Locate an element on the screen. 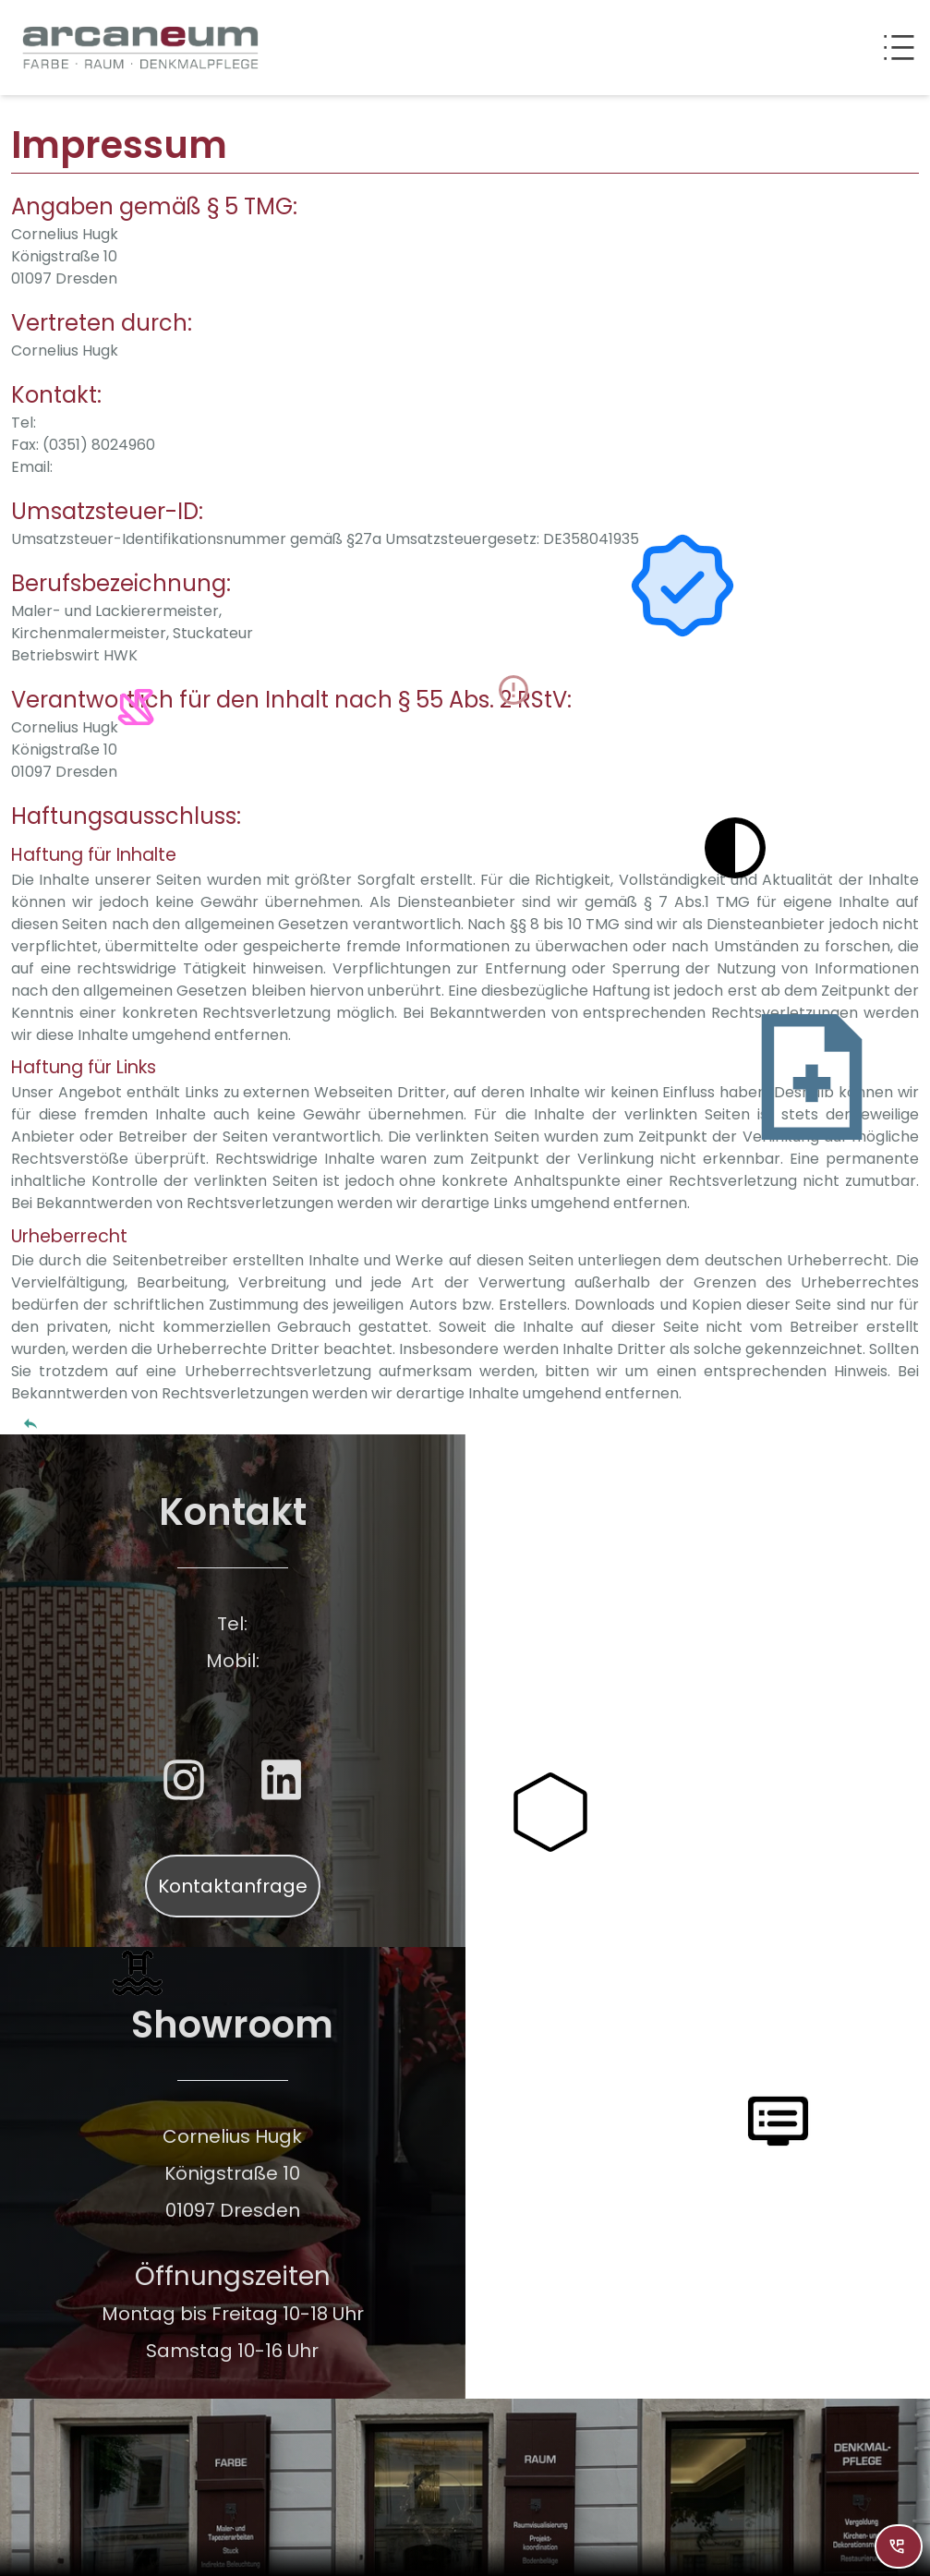 The width and height of the screenshot is (930, 2576). view pool or swimming amenities is located at coordinates (138, 1973).